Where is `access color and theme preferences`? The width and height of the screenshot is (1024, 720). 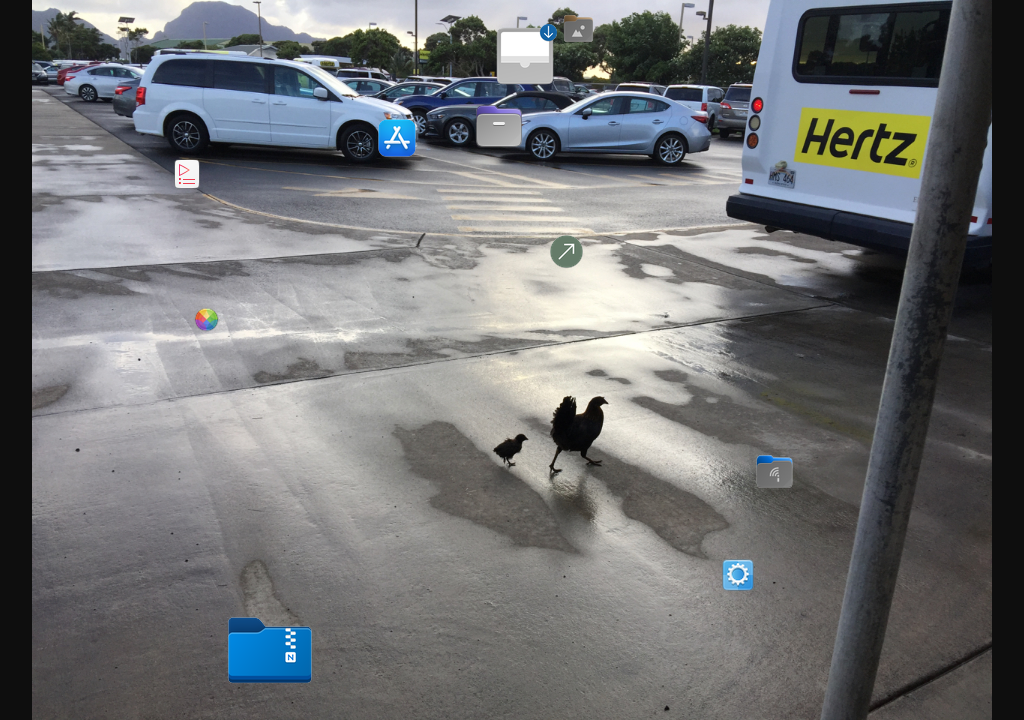
access color and theme preferences is located at coordinates (206, 319).